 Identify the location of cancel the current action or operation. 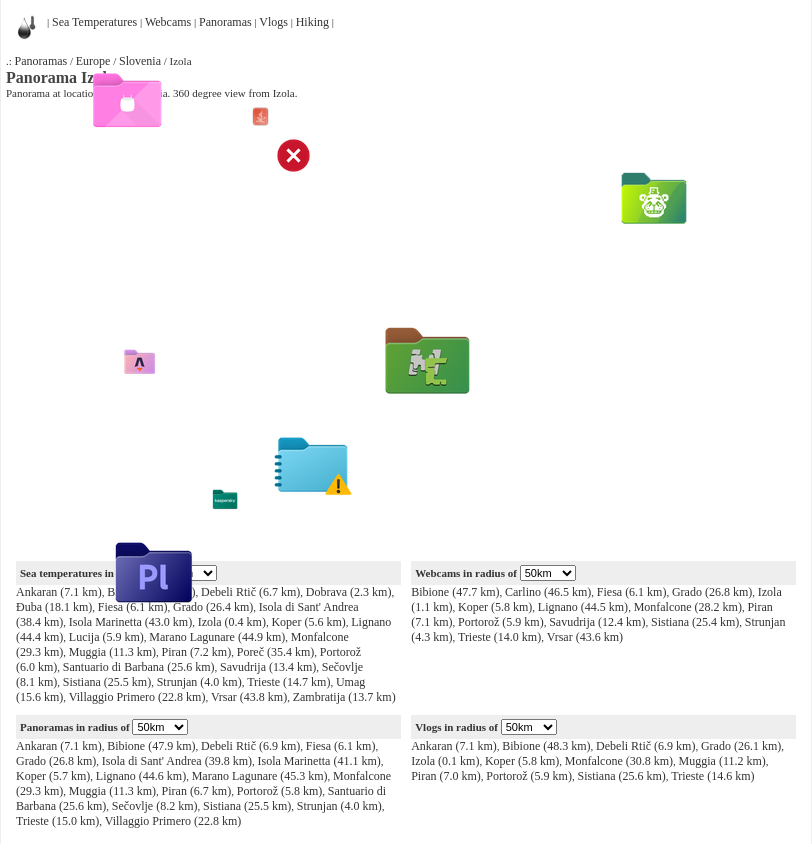
(293, 155).